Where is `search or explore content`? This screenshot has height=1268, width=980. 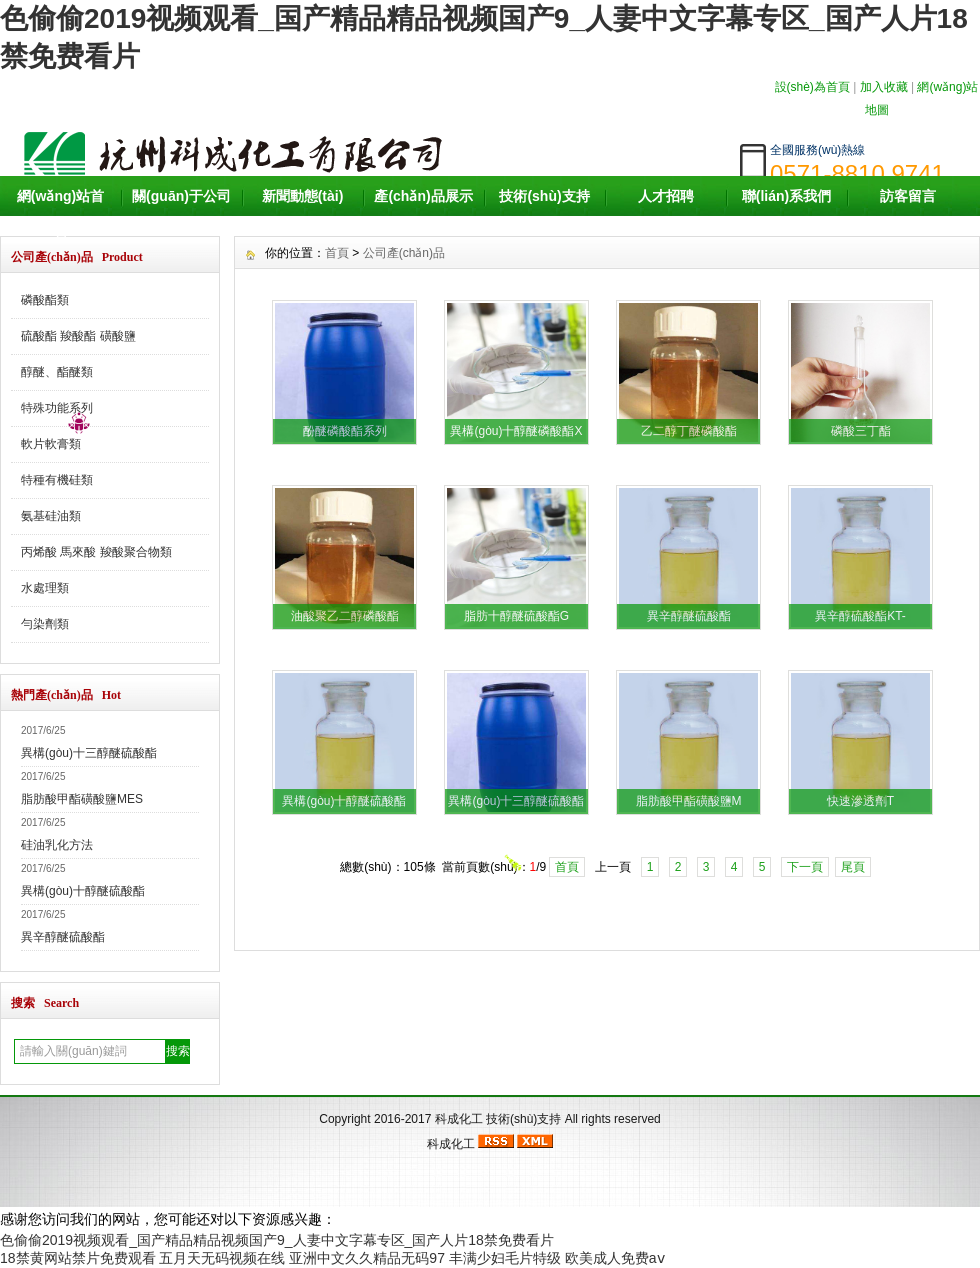 search or explore content is located at coordinates (513, 863).